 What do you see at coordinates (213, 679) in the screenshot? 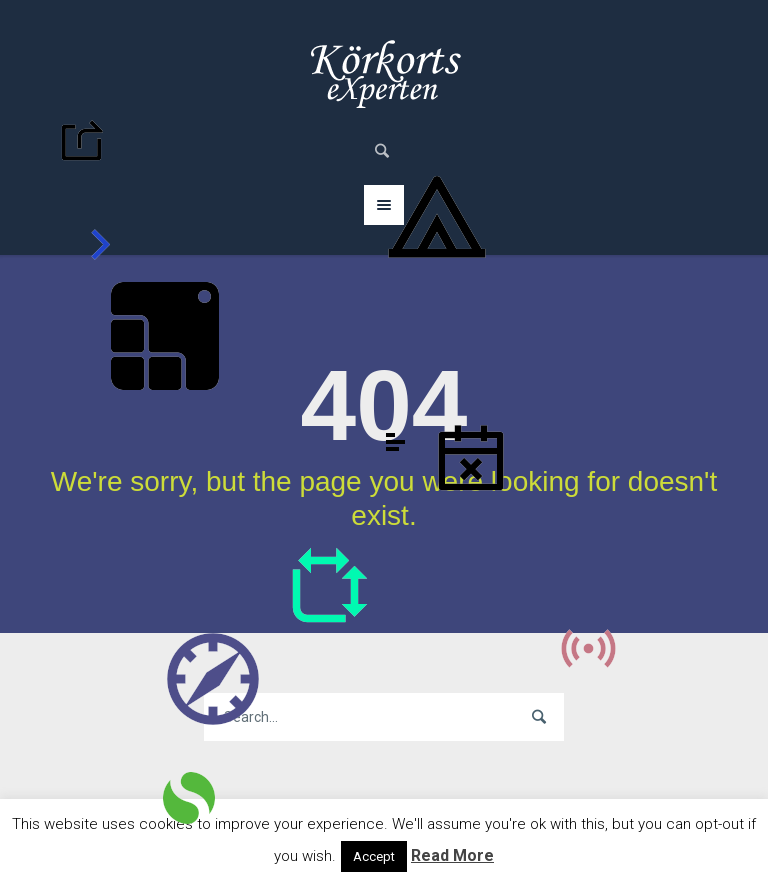
I see `open safari web browser` at bounding box center [213, 679].